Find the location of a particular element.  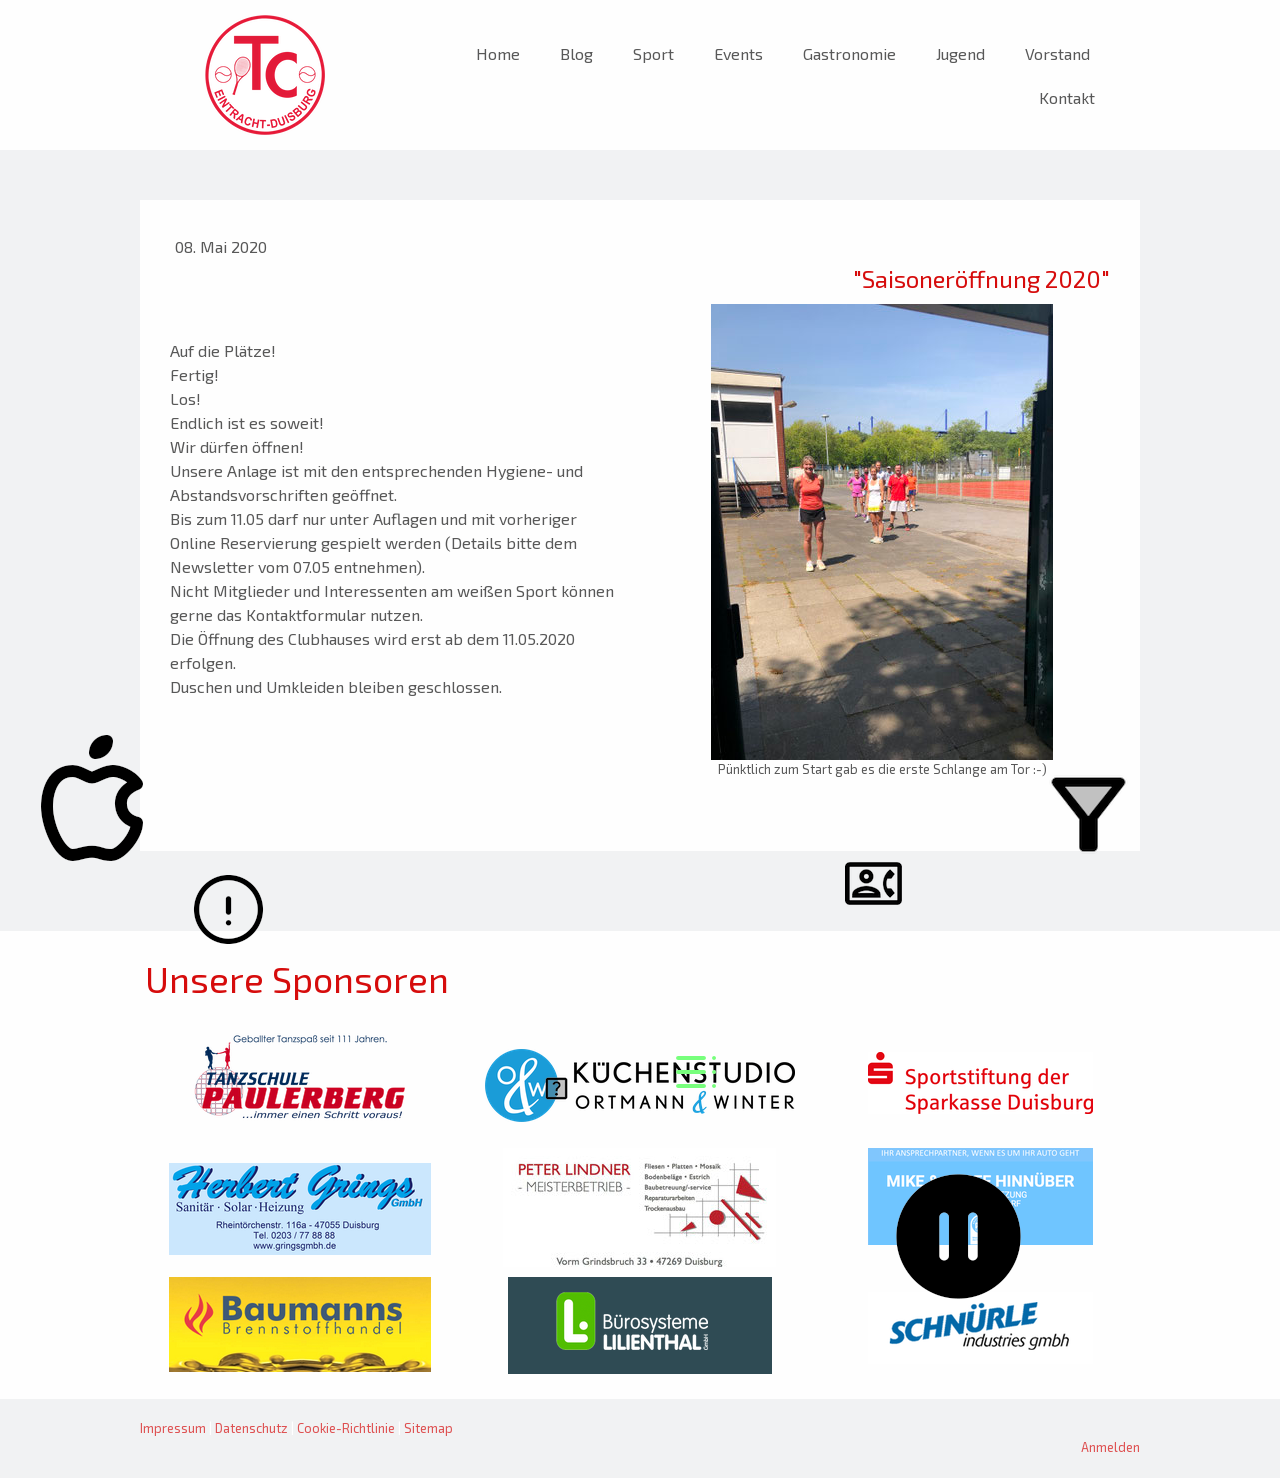

indicates a warning or alert requiring attention is located at coordinates (228, 909).